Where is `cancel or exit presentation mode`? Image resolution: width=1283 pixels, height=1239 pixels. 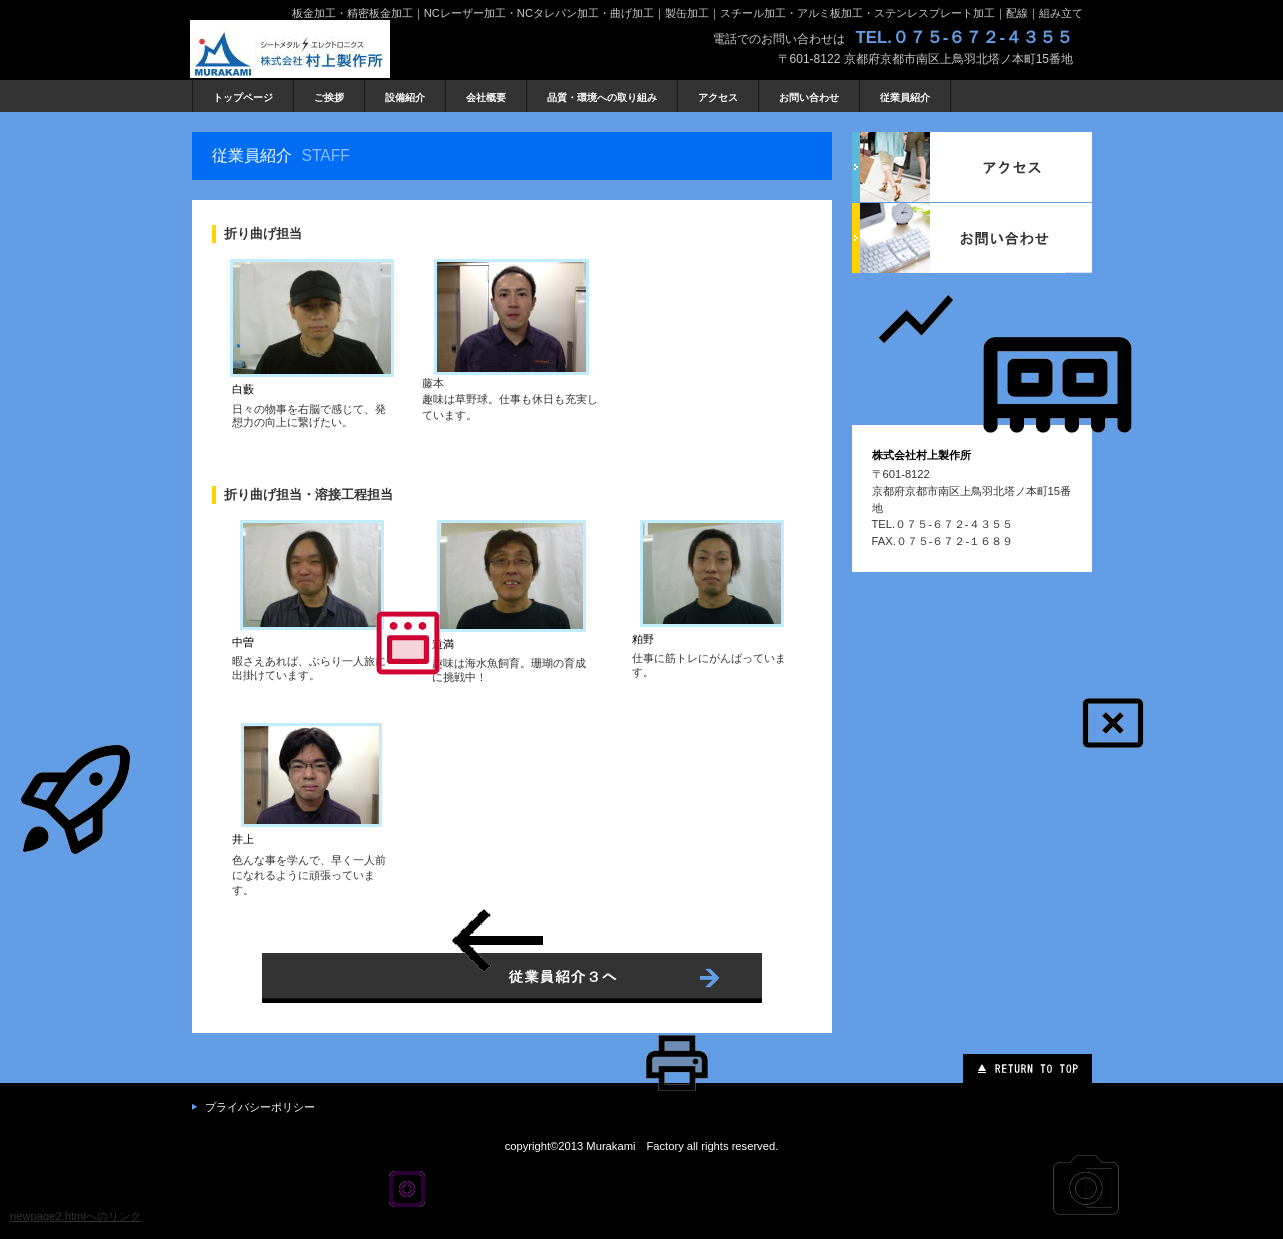
cancel or exit presentation mode is located at coordinates (1113, 723).